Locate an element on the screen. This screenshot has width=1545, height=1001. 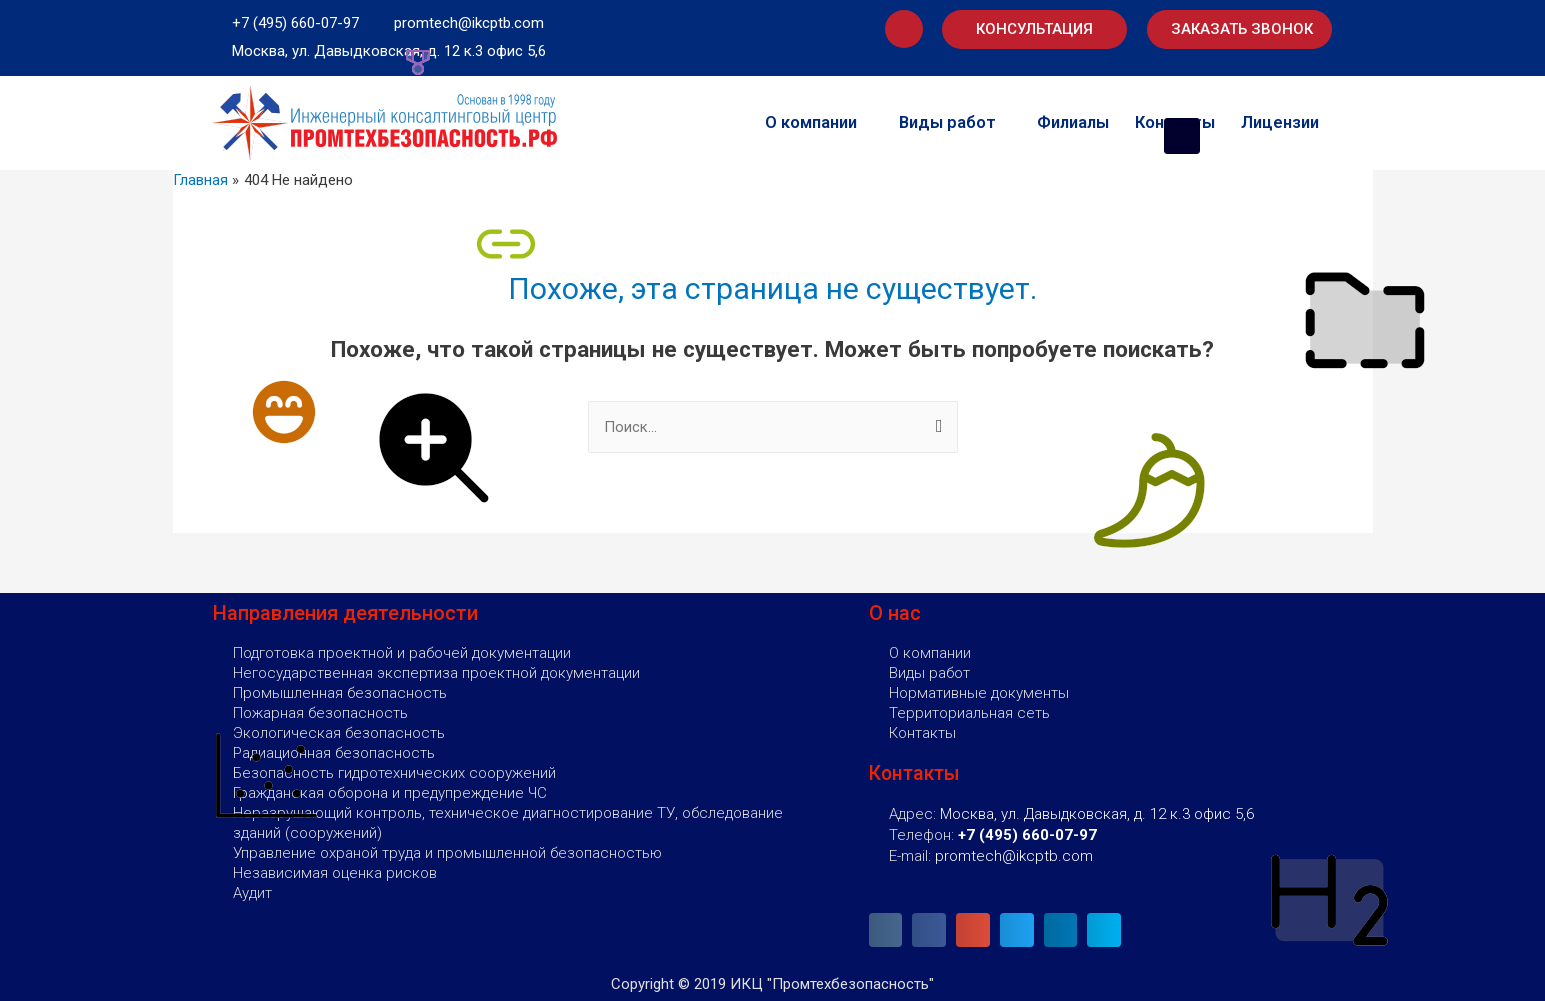
view scatter plot data is located at coordinates (266, 775).